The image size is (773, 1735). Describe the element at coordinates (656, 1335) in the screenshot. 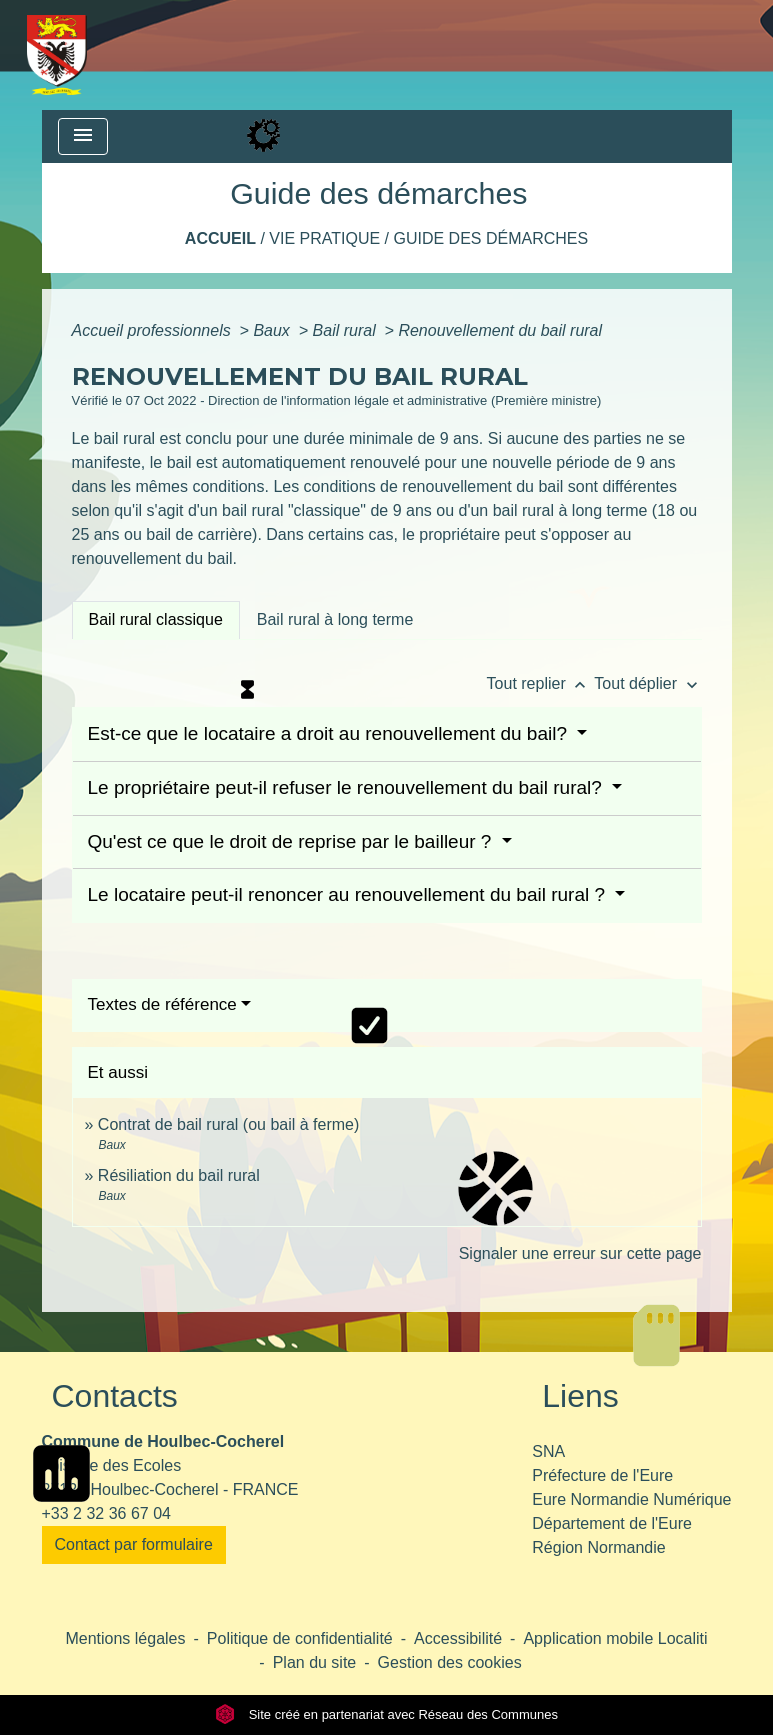

I see `access external storage` at that location.